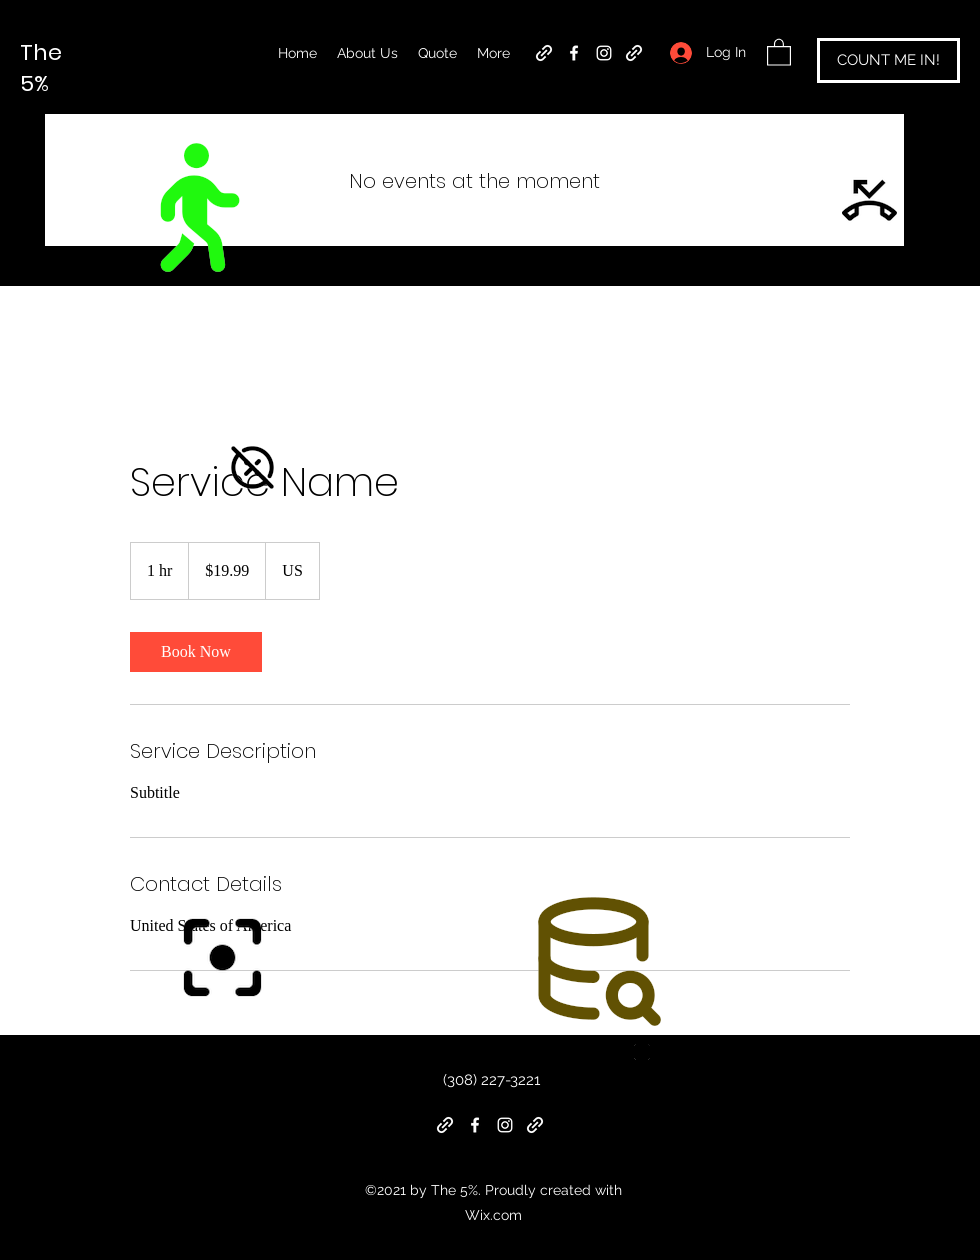 Image resolution: width=980 pixels, height=1260 pixels. What do you see at coordinates (642, 1052) in the screenshot?
I see `view analytics and statistics` at bounding box center [642, 1052].